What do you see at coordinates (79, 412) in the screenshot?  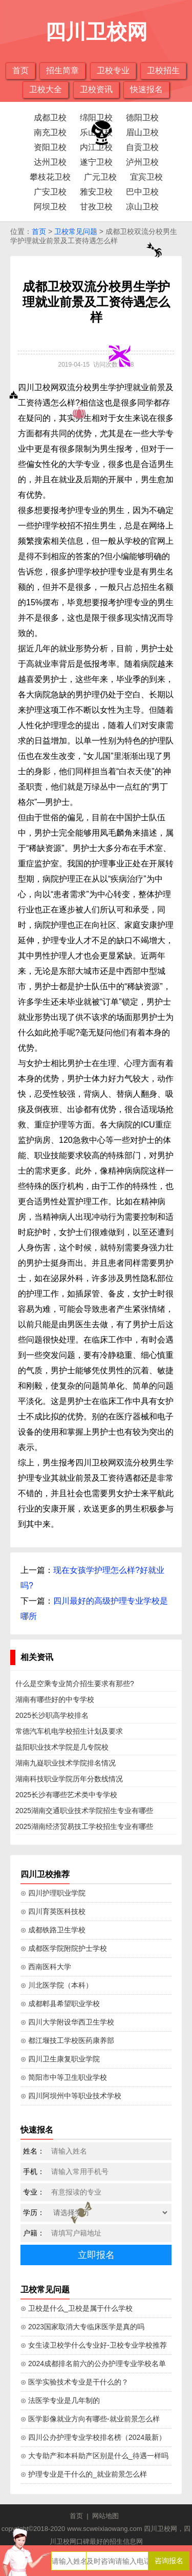 I see `access halloween or autumn seasonal content` at bounding box center [79, 412].